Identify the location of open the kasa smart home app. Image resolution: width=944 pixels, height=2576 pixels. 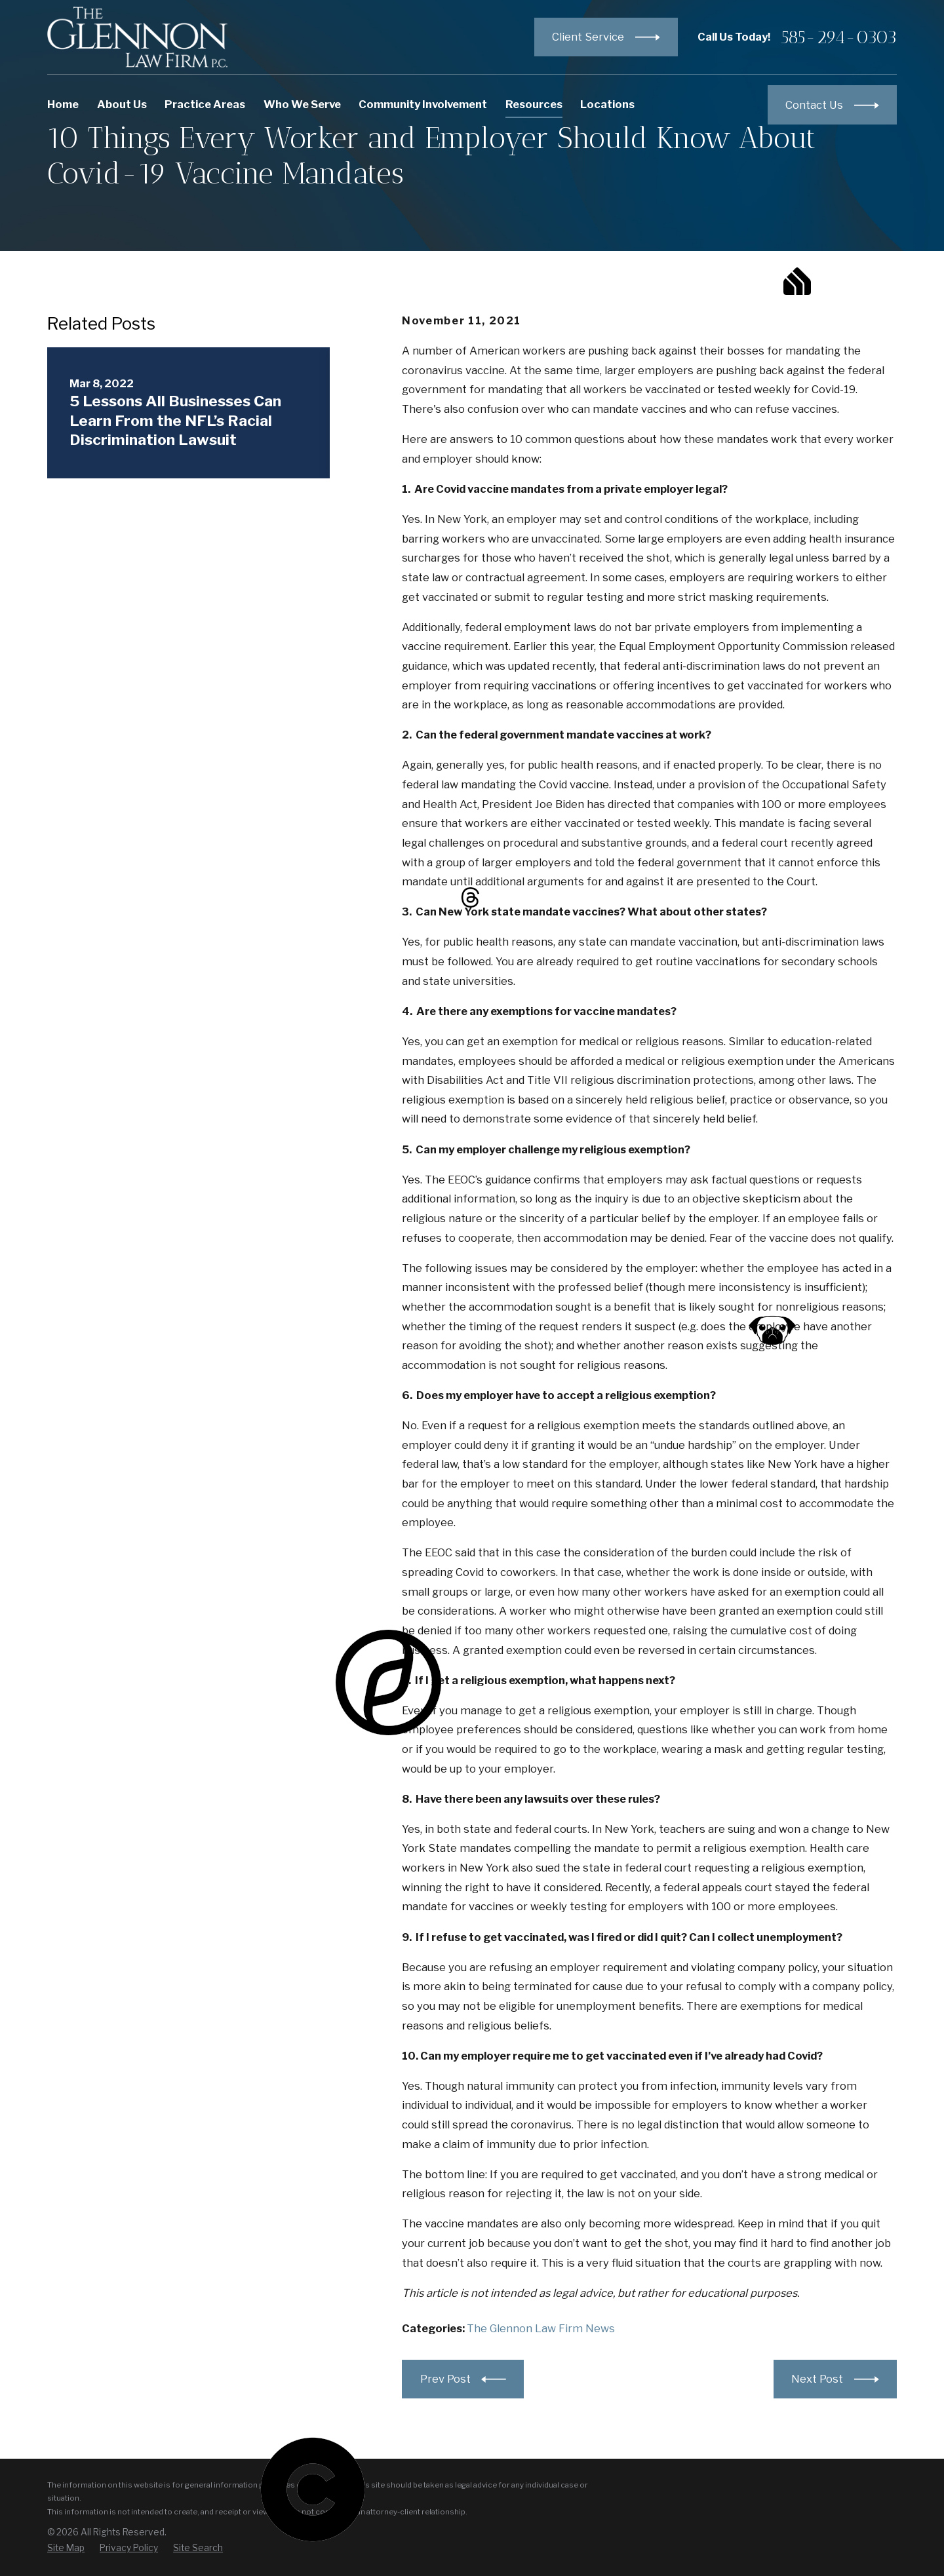
(797, 281).